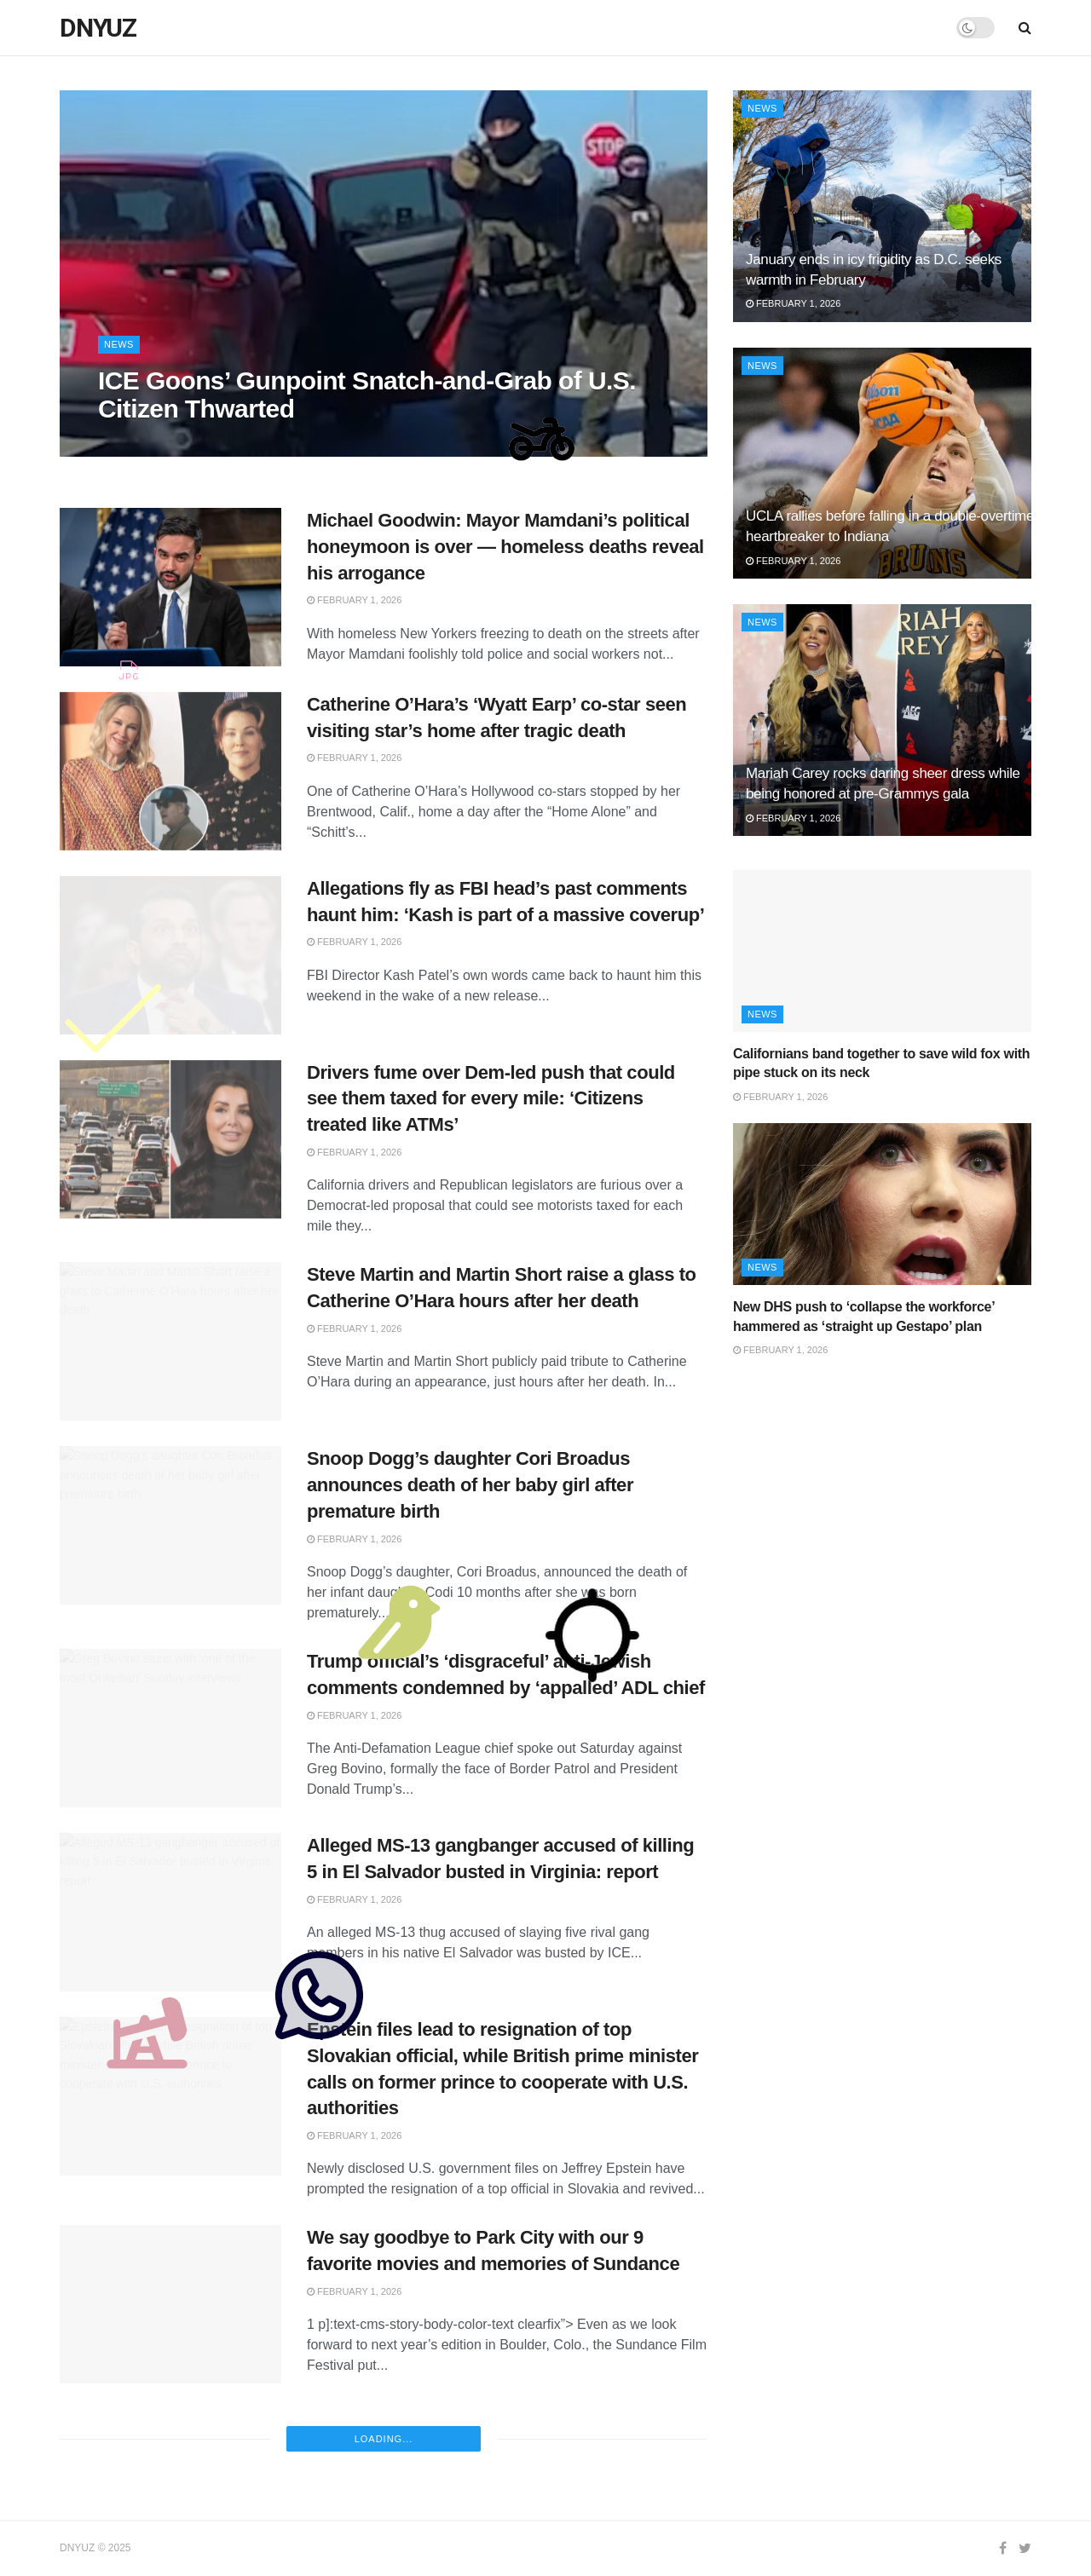 Image resolution: width=1091 pixels, height=2576 pixels. Describe the element at coordinates (541, 440) in the screenshot. I see `select motorcycle as vehicle type` at that location.